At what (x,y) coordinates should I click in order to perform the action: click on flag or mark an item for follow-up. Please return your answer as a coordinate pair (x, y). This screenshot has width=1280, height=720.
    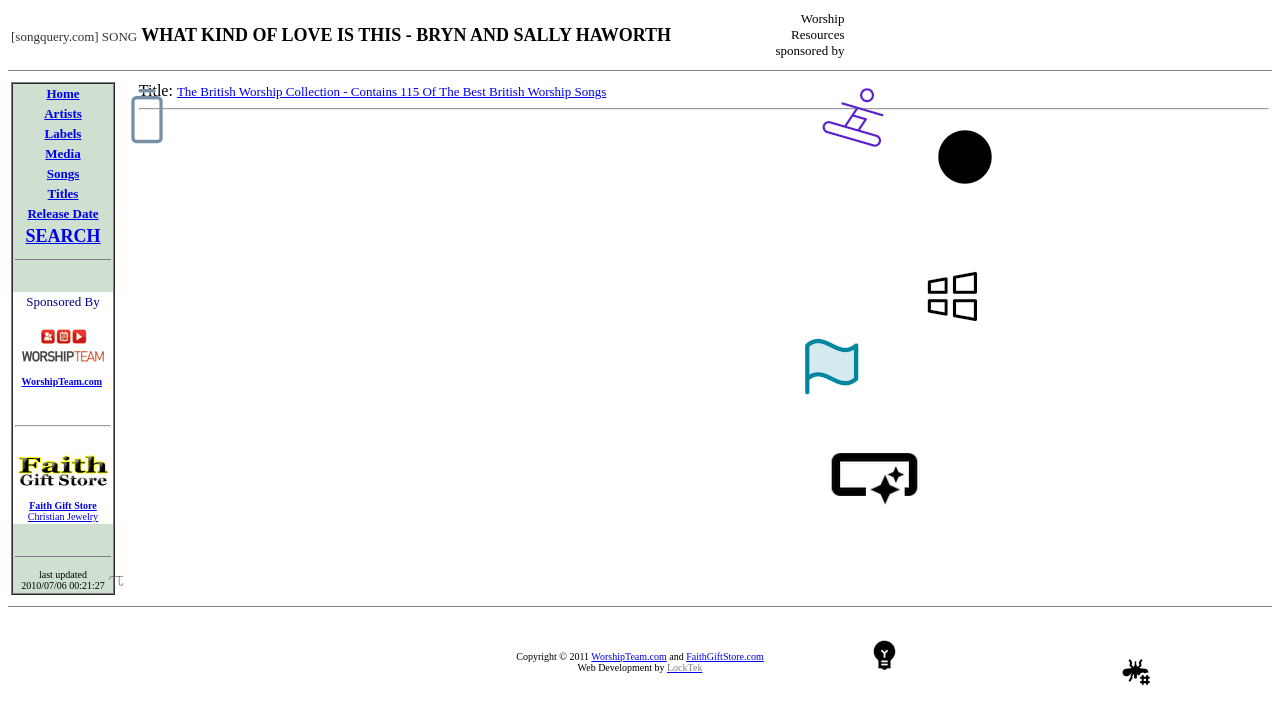
    Looking at the image, I should click on (829, 365).